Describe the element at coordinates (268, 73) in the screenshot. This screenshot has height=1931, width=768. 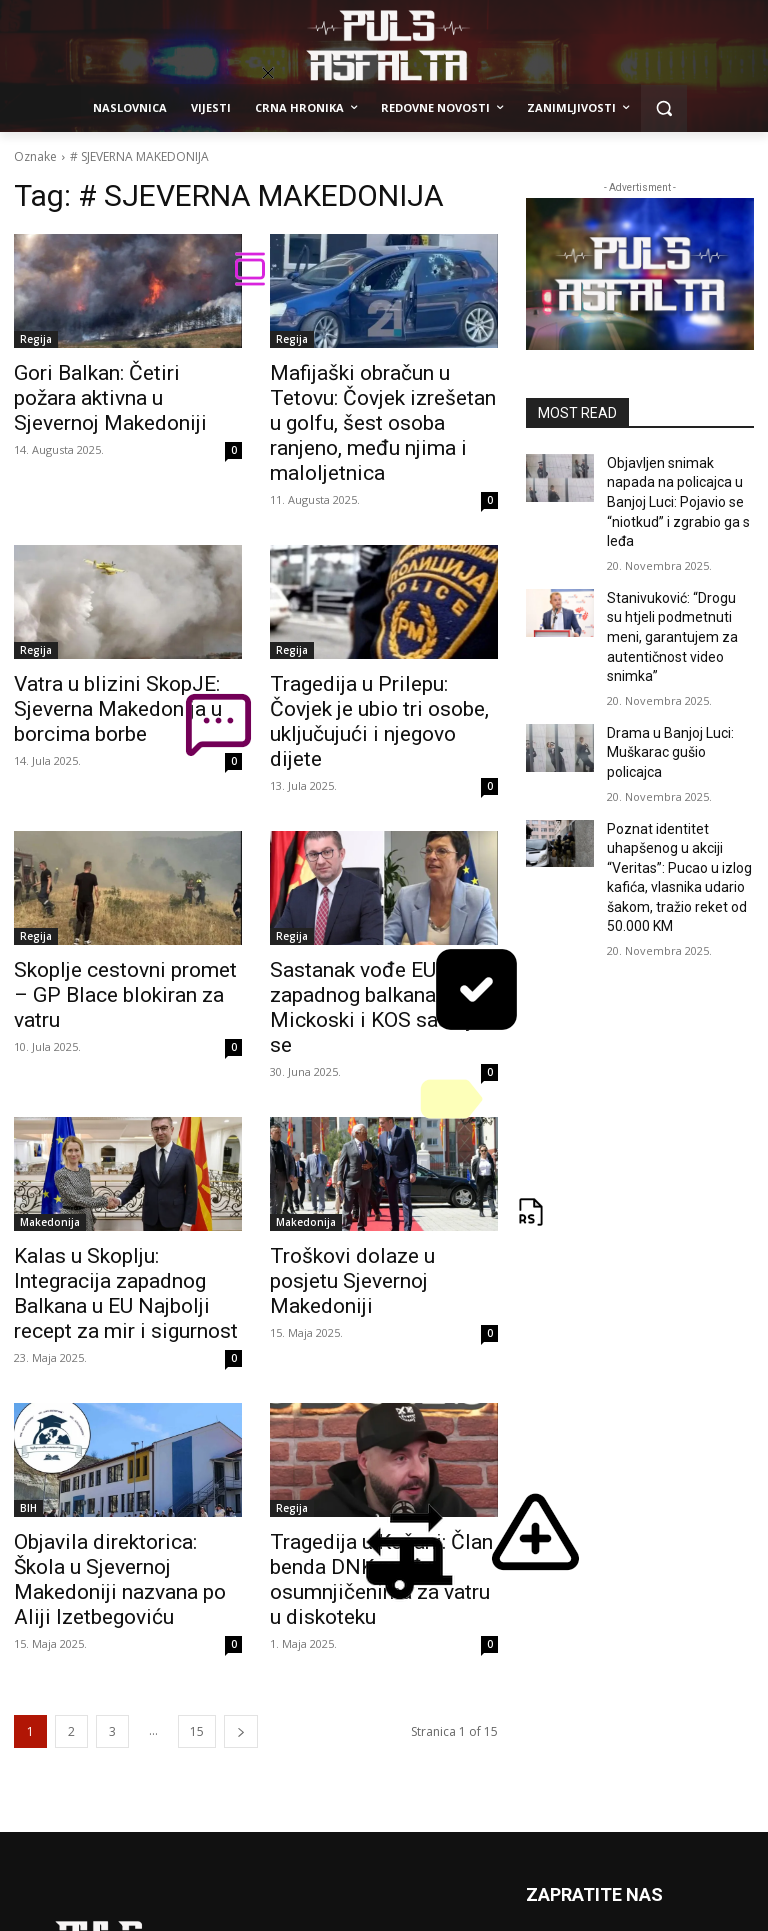
I see `close the current window or dialog` at that location.